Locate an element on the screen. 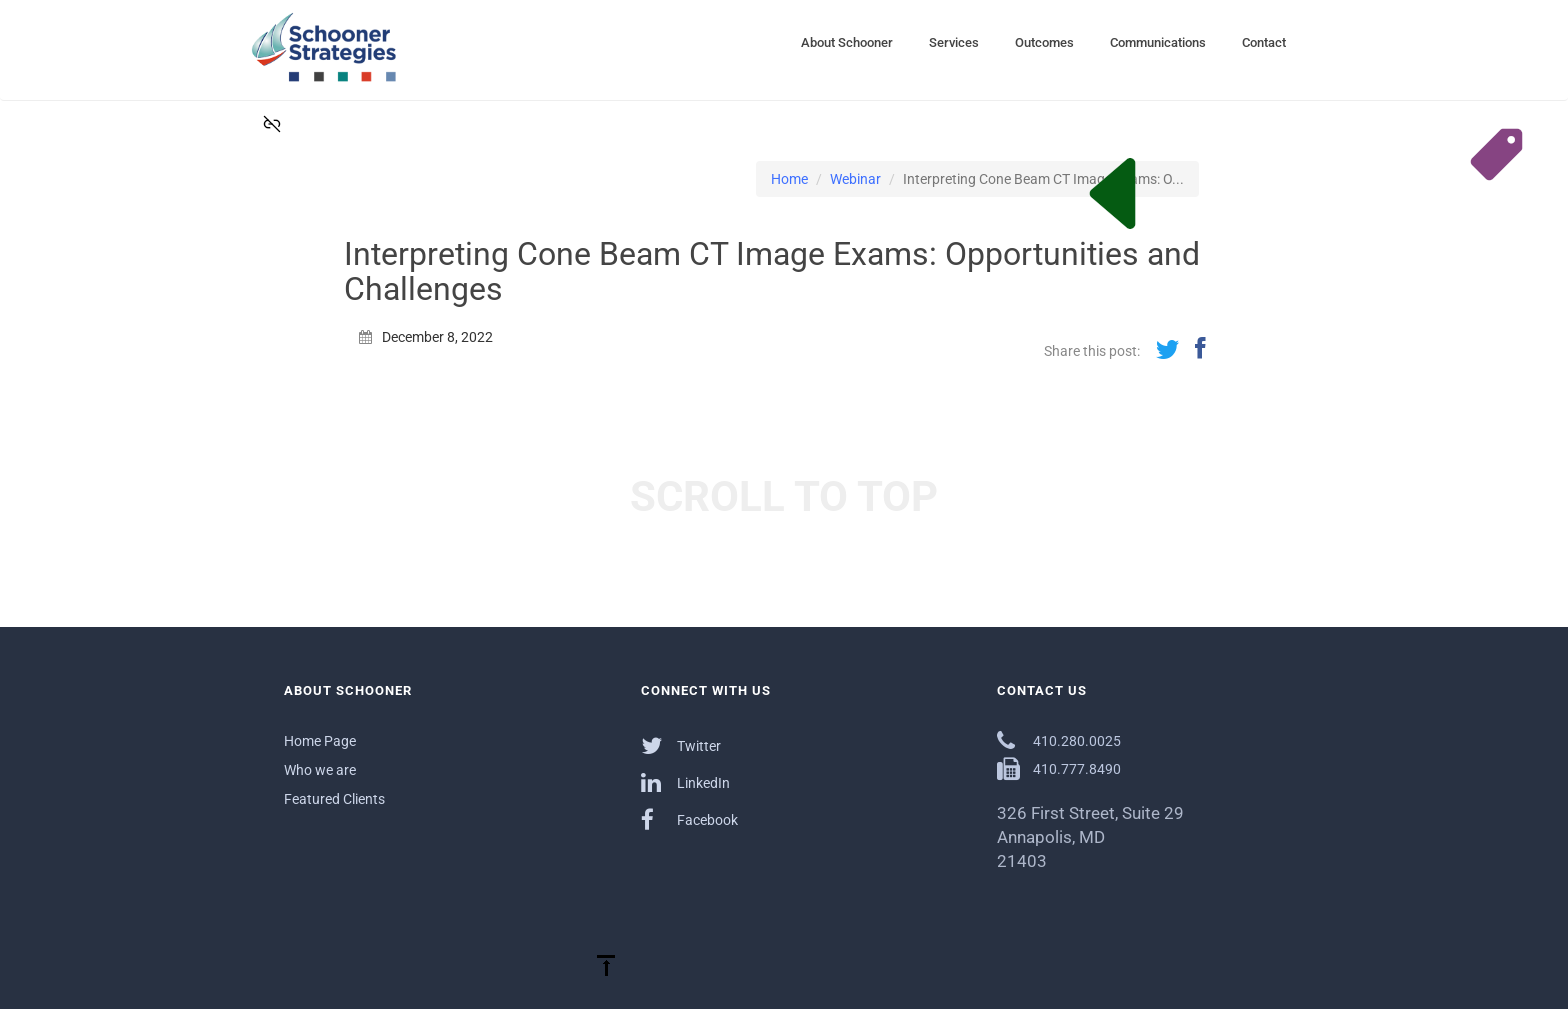 This screenshot has height=1009, width=1568. go back to the previous screen is located at coordinates (1112, 193).